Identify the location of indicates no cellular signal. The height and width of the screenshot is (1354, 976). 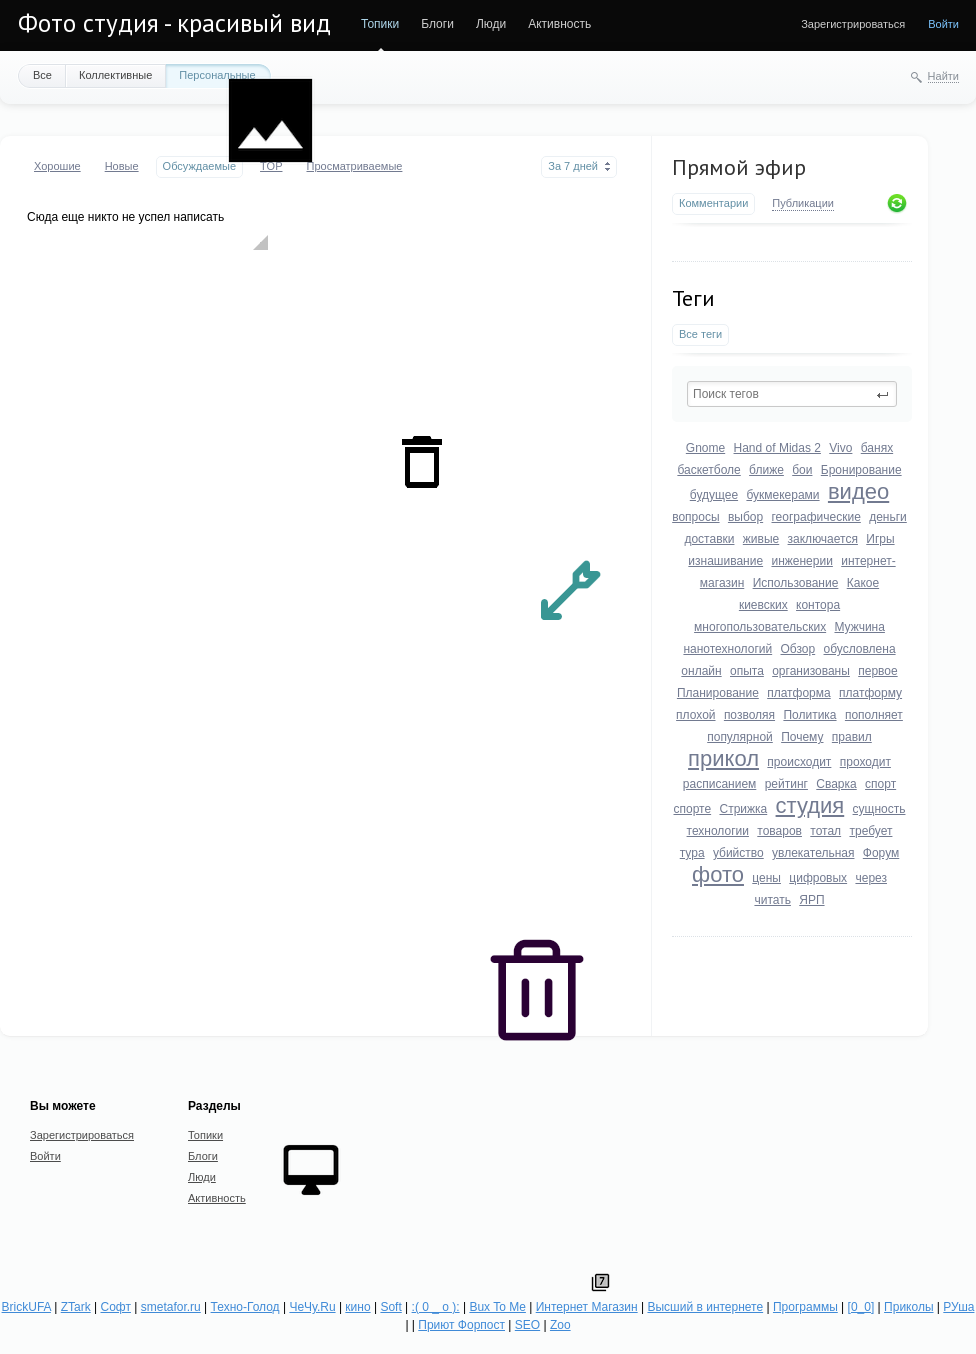
(260, 242).